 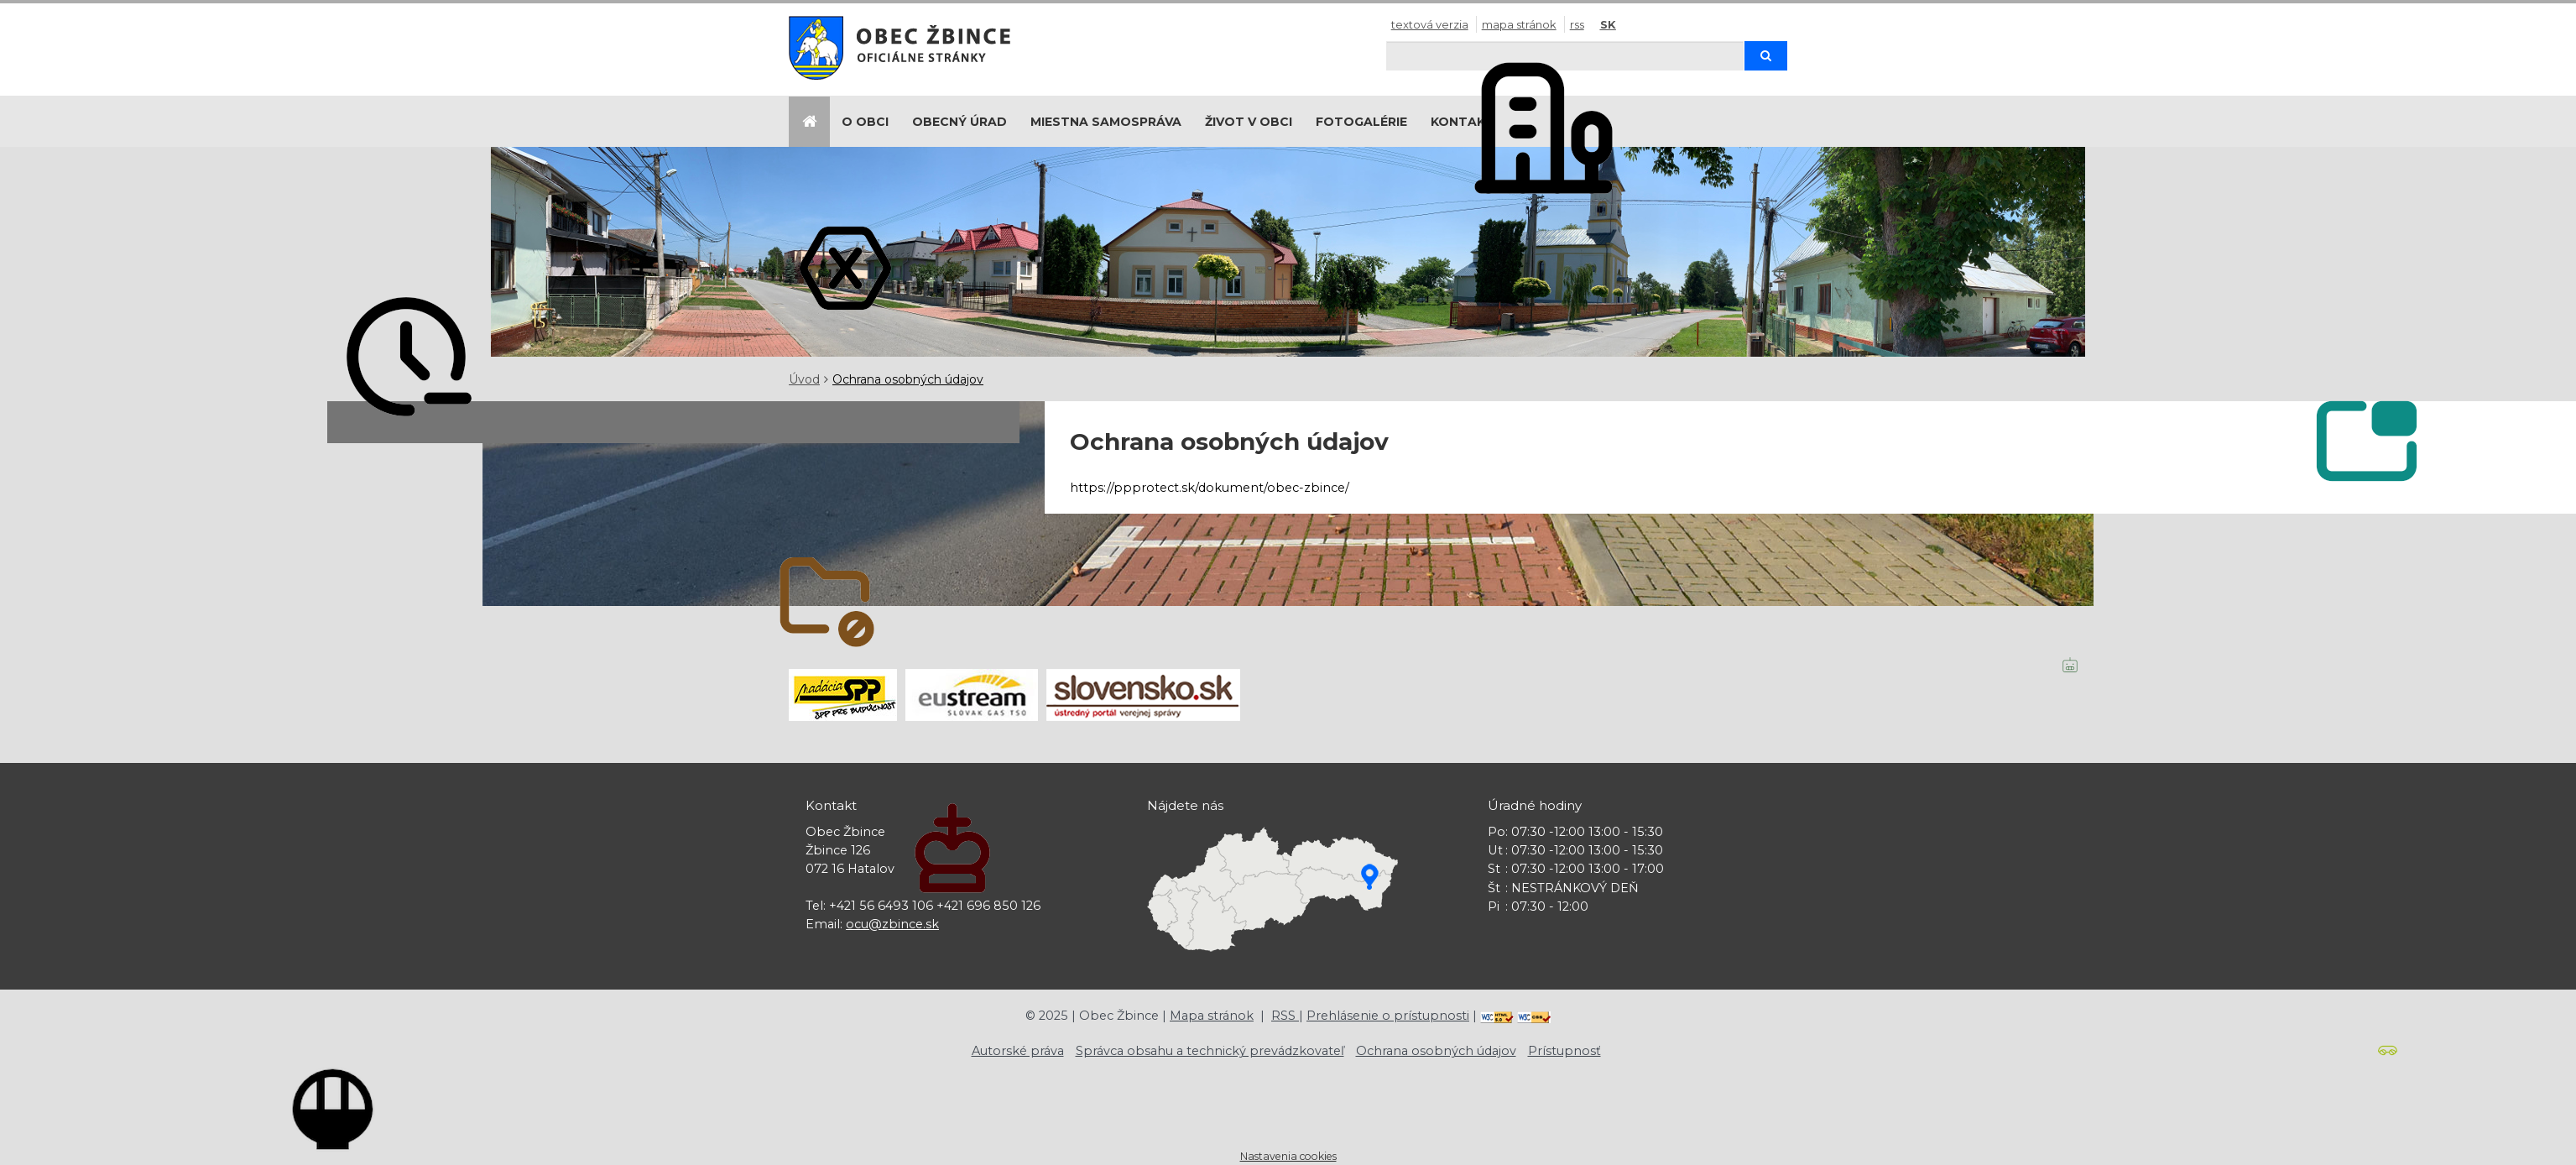 What do you see at coordinates (952, 850) in the screenshot?
I see `play or access chess game` at bounding box center [952, 850].